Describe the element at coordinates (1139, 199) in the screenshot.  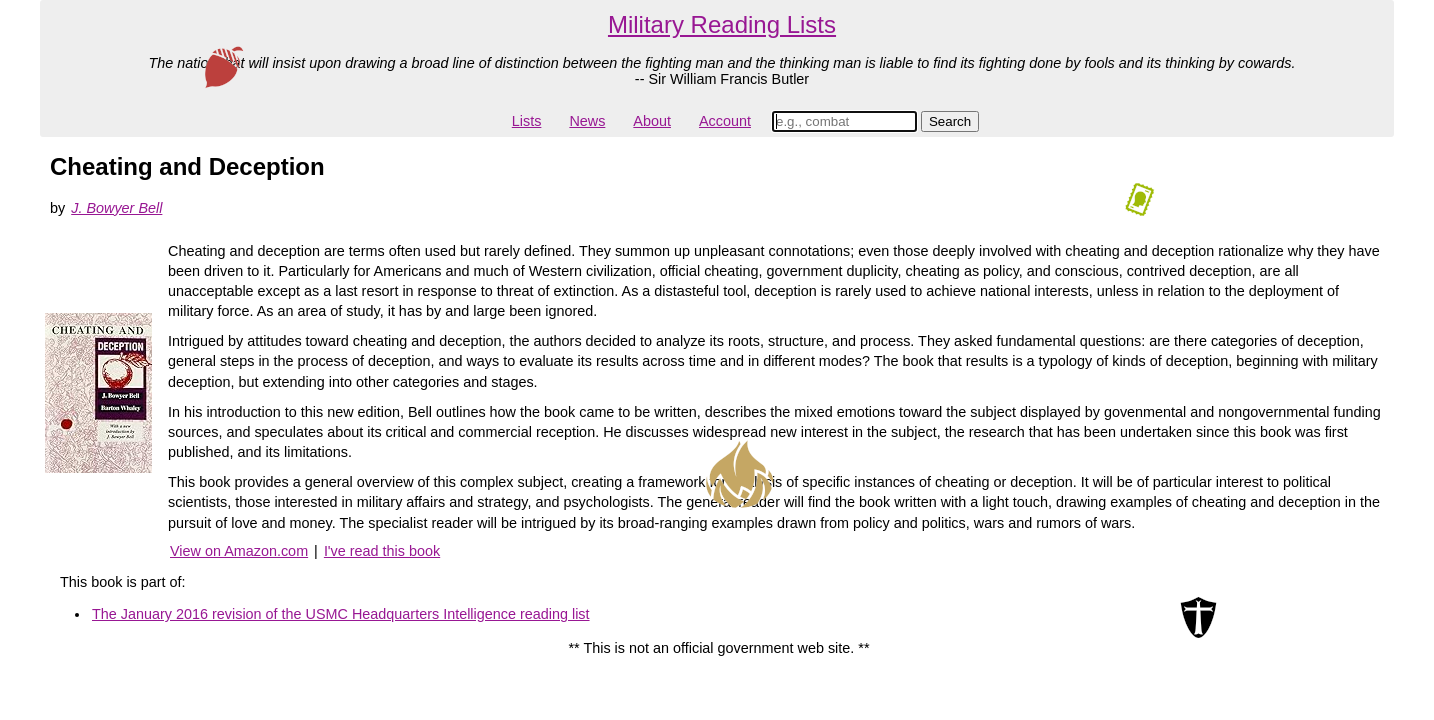
I see `send a letter or mail item` at that location.